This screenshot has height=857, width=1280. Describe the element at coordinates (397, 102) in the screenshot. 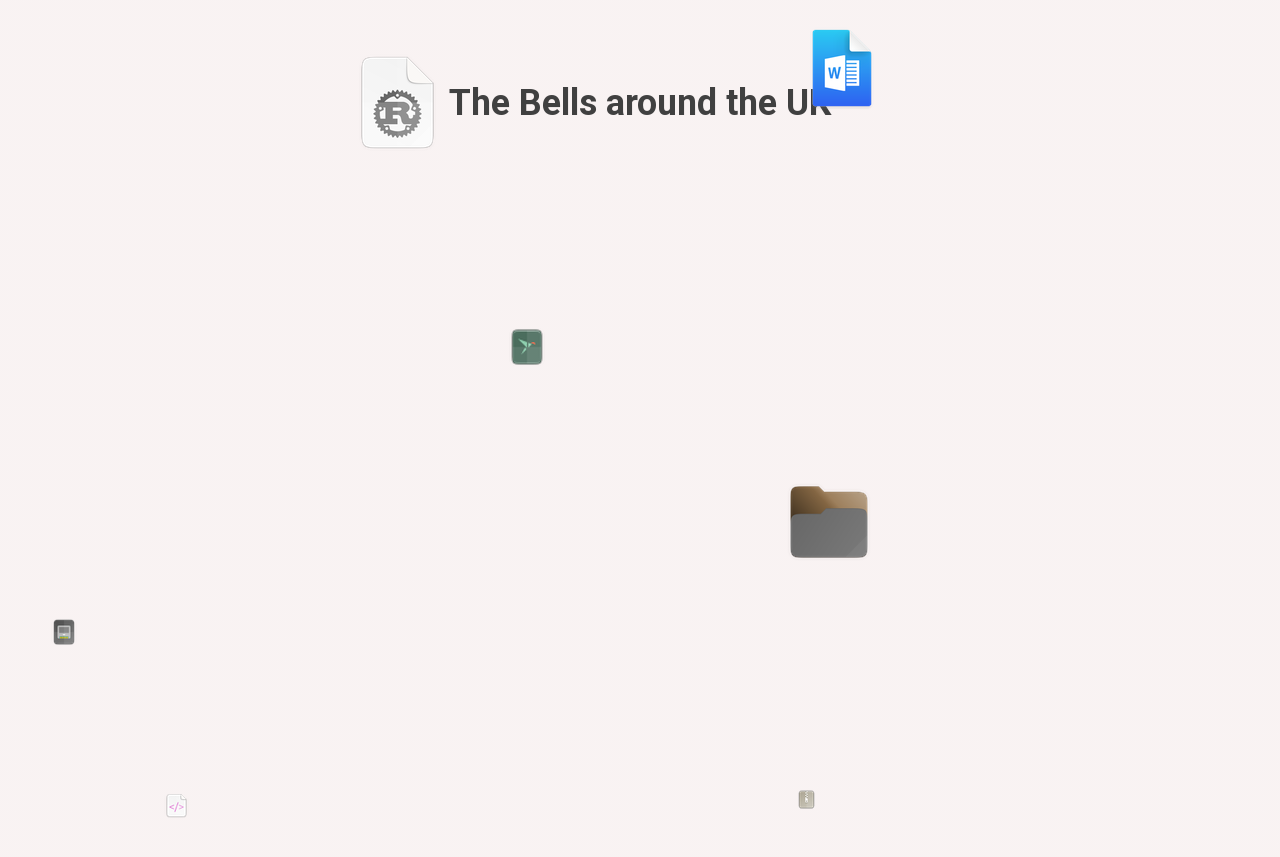

I see `a rust programming language source file` at that location.